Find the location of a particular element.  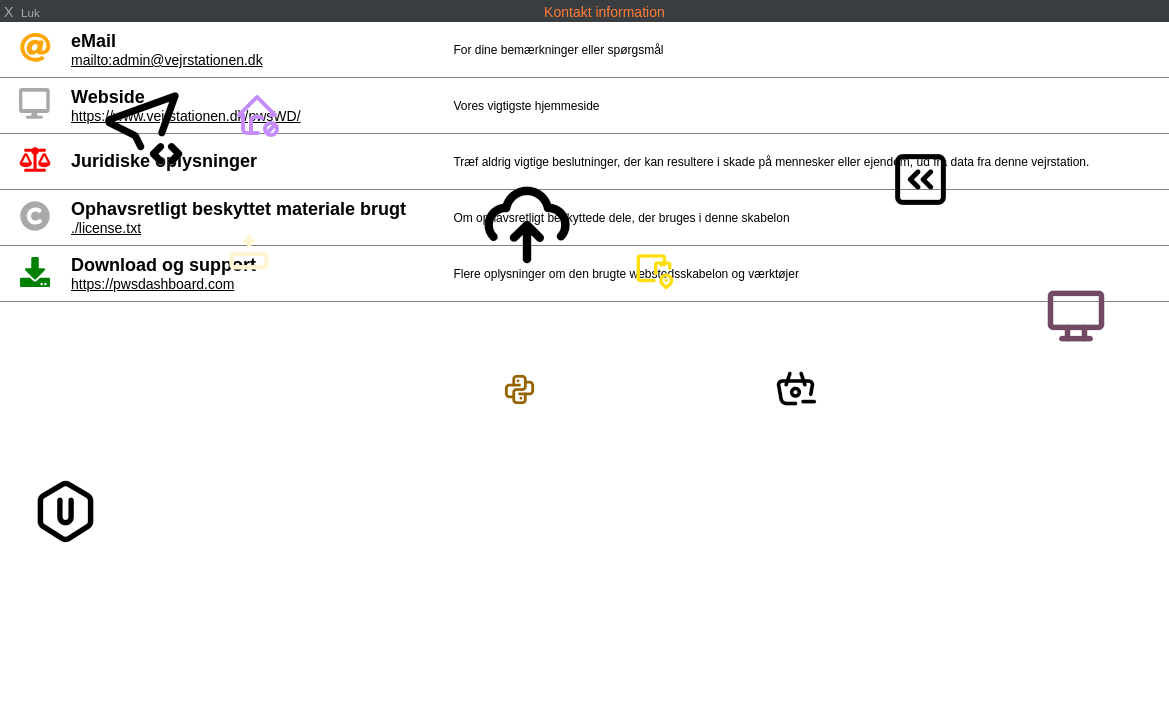

switch to desktop view is located at coordinates (1076, 316).